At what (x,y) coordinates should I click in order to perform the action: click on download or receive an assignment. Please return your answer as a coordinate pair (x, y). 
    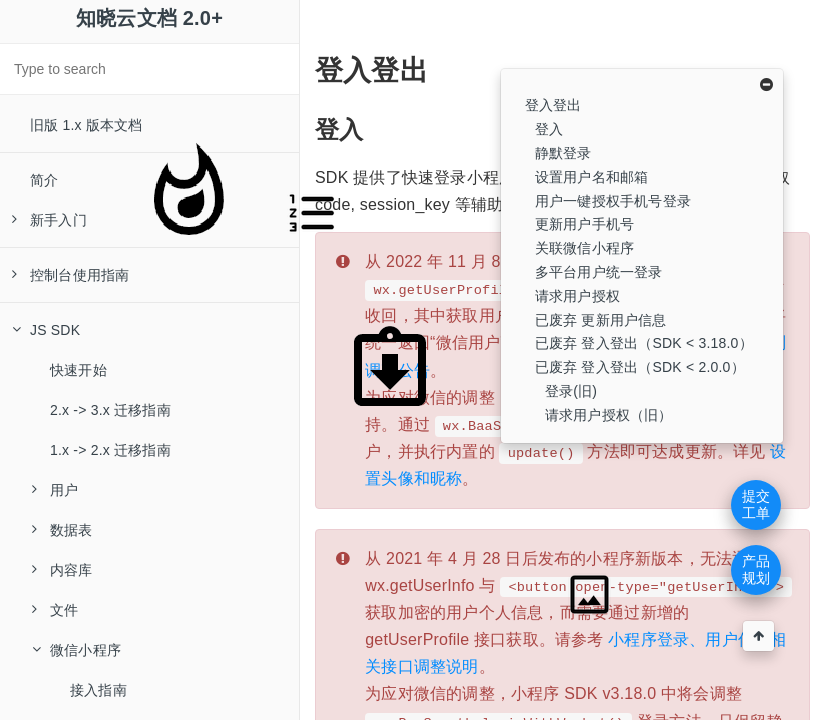
    Looking at the image, I should click on (390, 370).